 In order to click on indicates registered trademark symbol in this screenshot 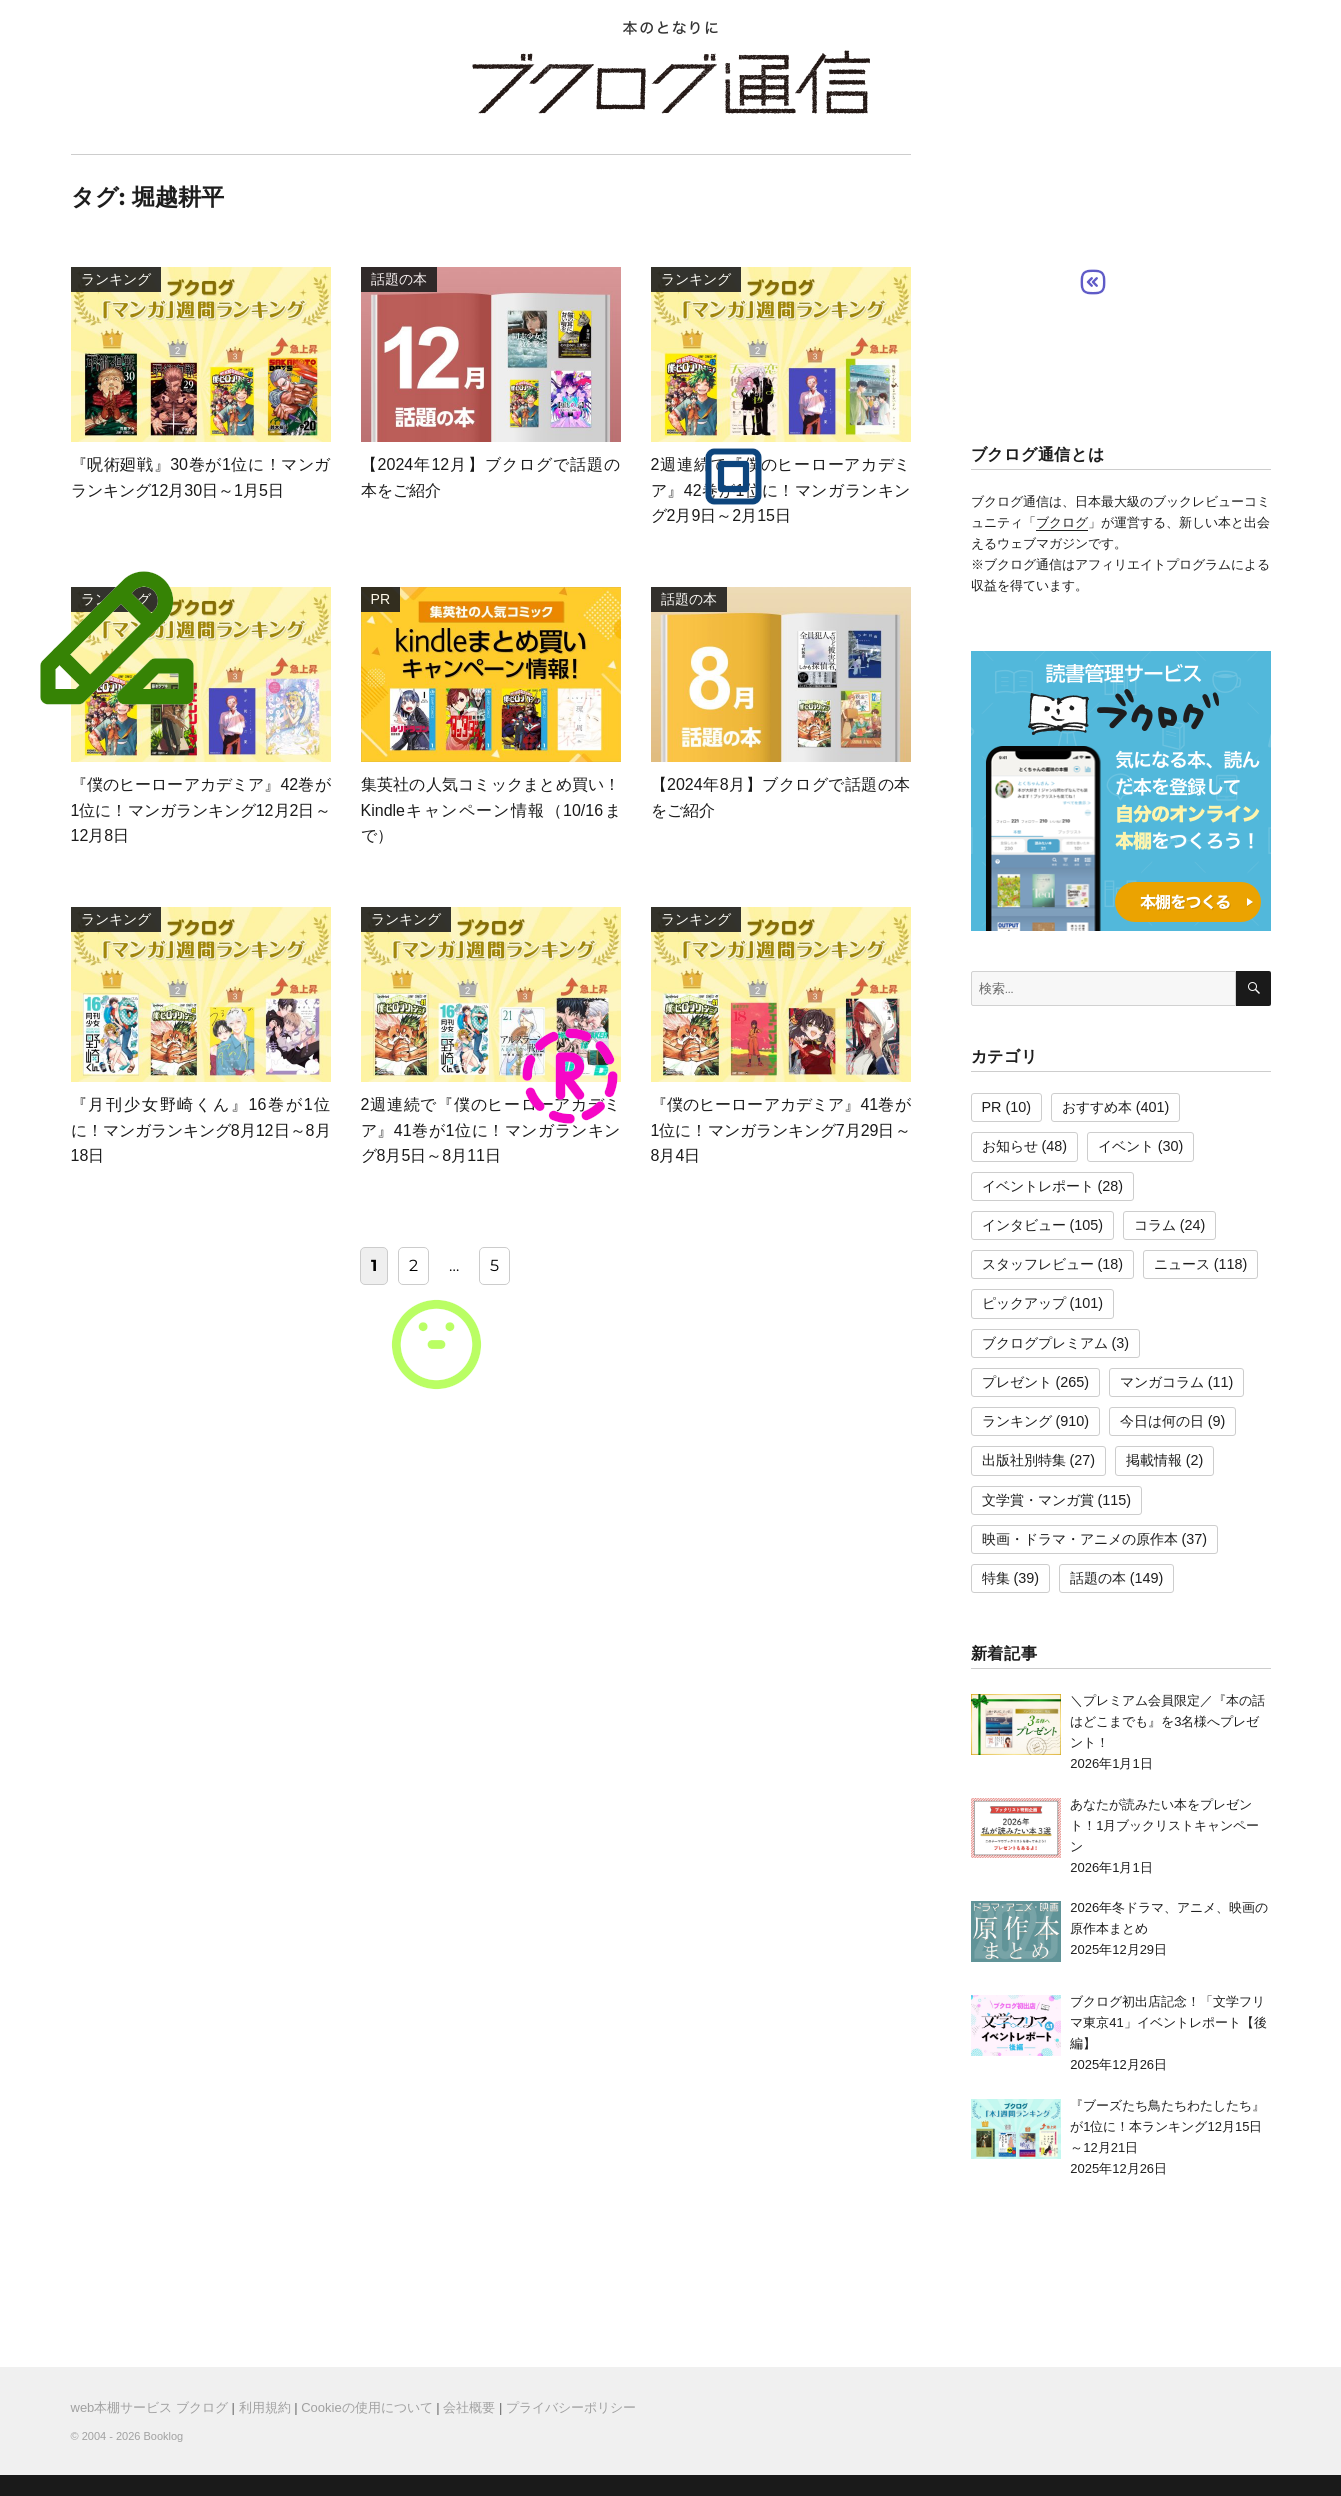, I will do `click(570, 1076)`.